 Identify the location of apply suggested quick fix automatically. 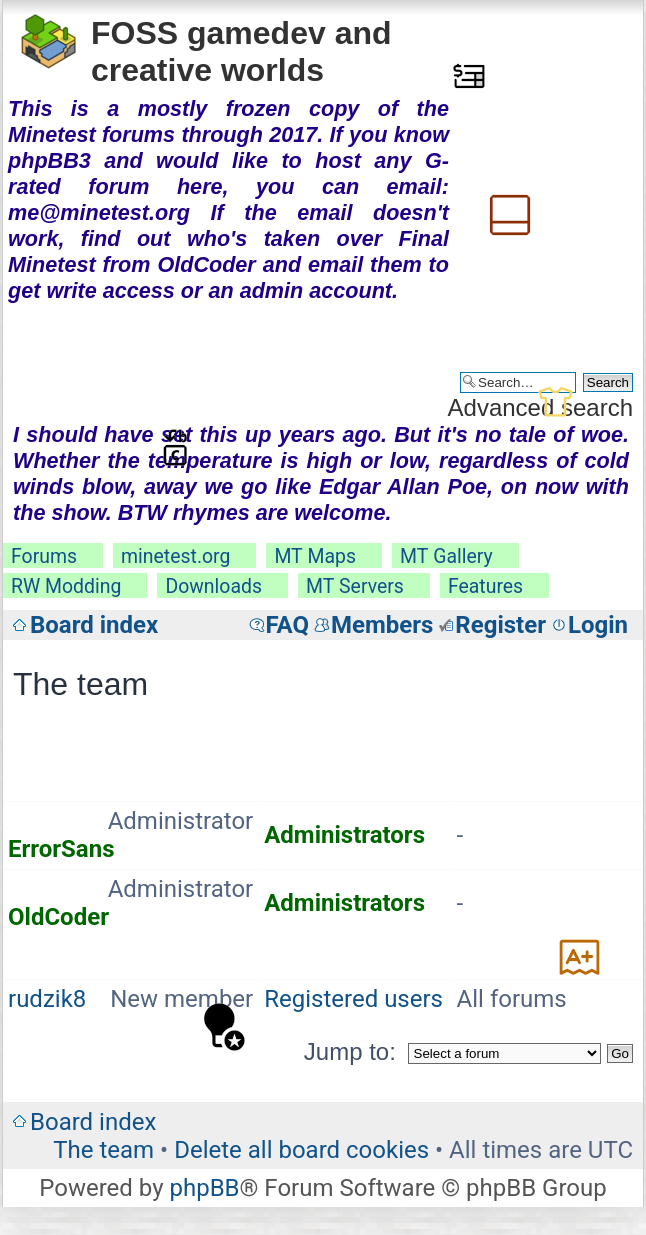
(221, 1027).